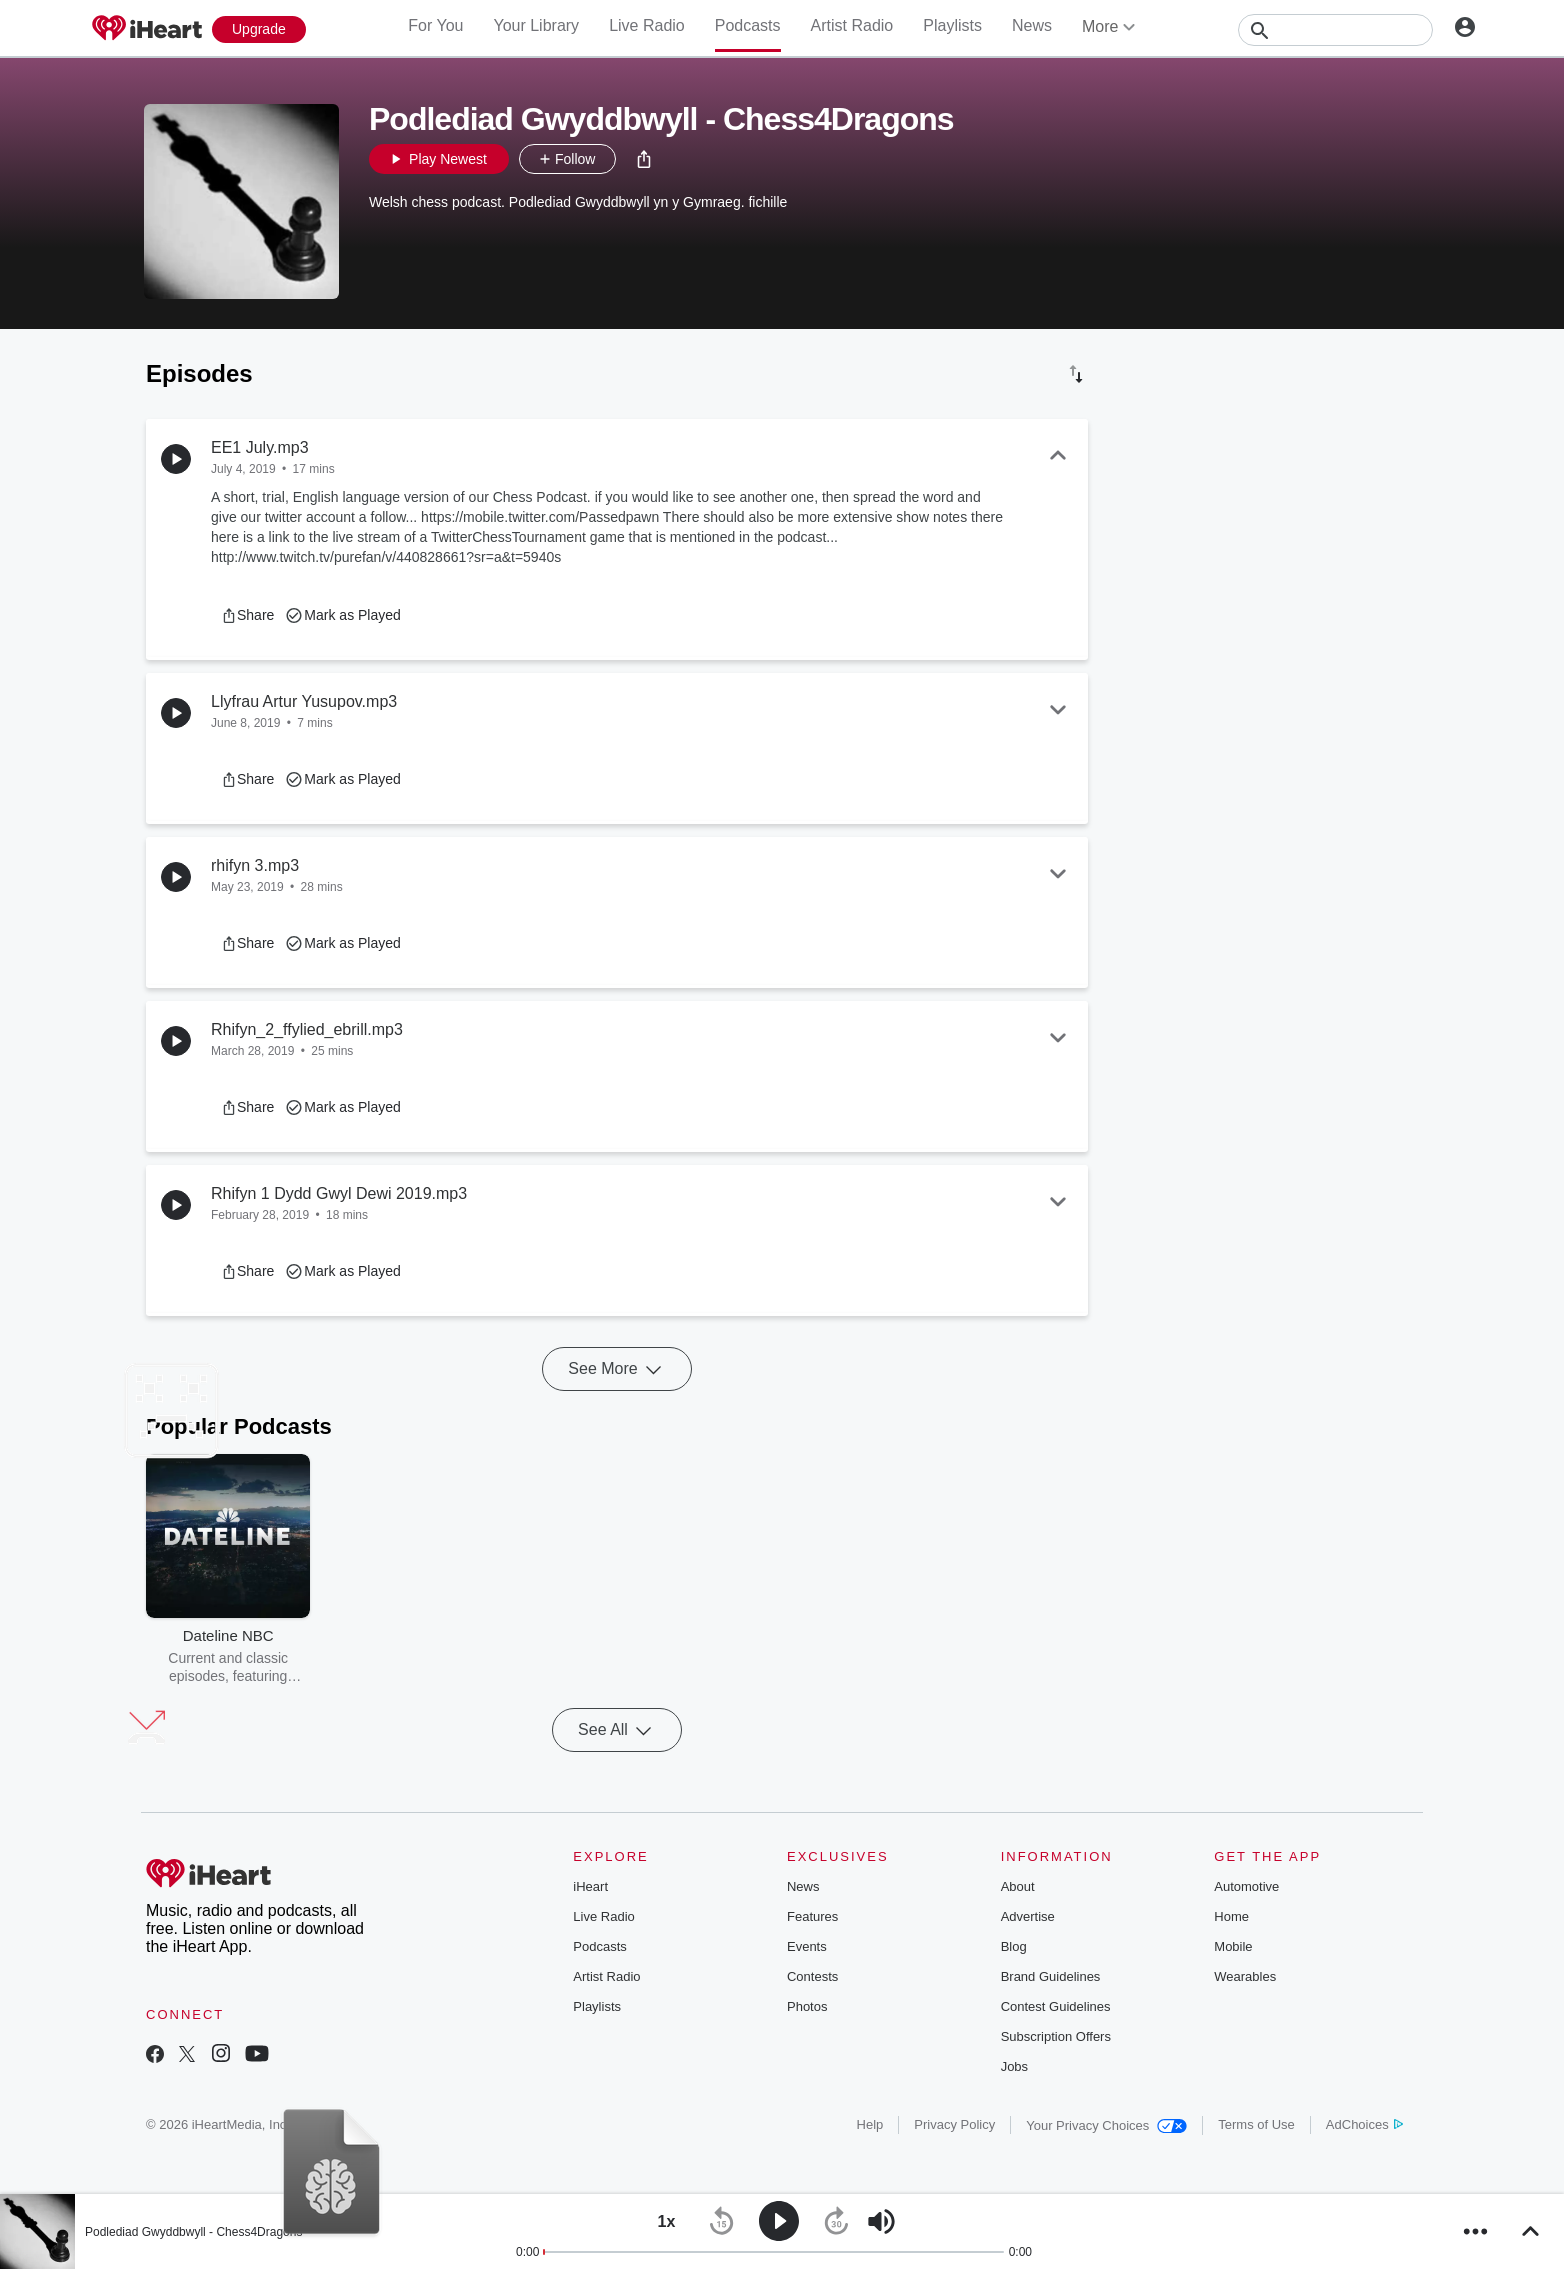 This screenshot has height=2269, width=1564. What do you see at coordinates (171, 1410) in the screenshot?
I see `system crash or error report notification` at bounding box center [171, 1410].